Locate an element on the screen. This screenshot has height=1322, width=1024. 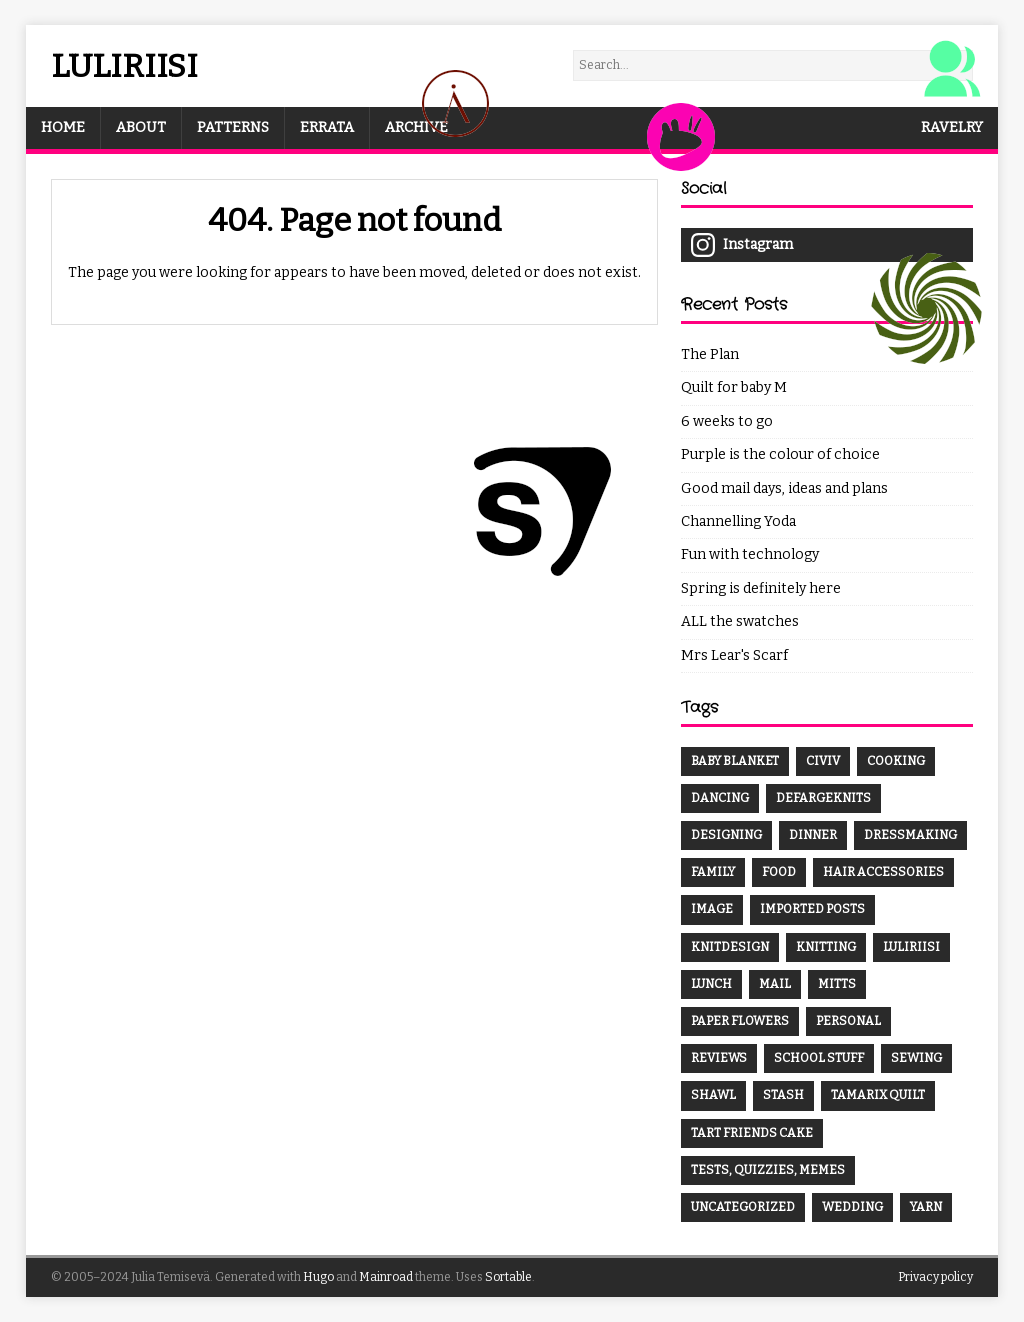
xubuntu linux distribution logo is located at coordinates (681, 137).